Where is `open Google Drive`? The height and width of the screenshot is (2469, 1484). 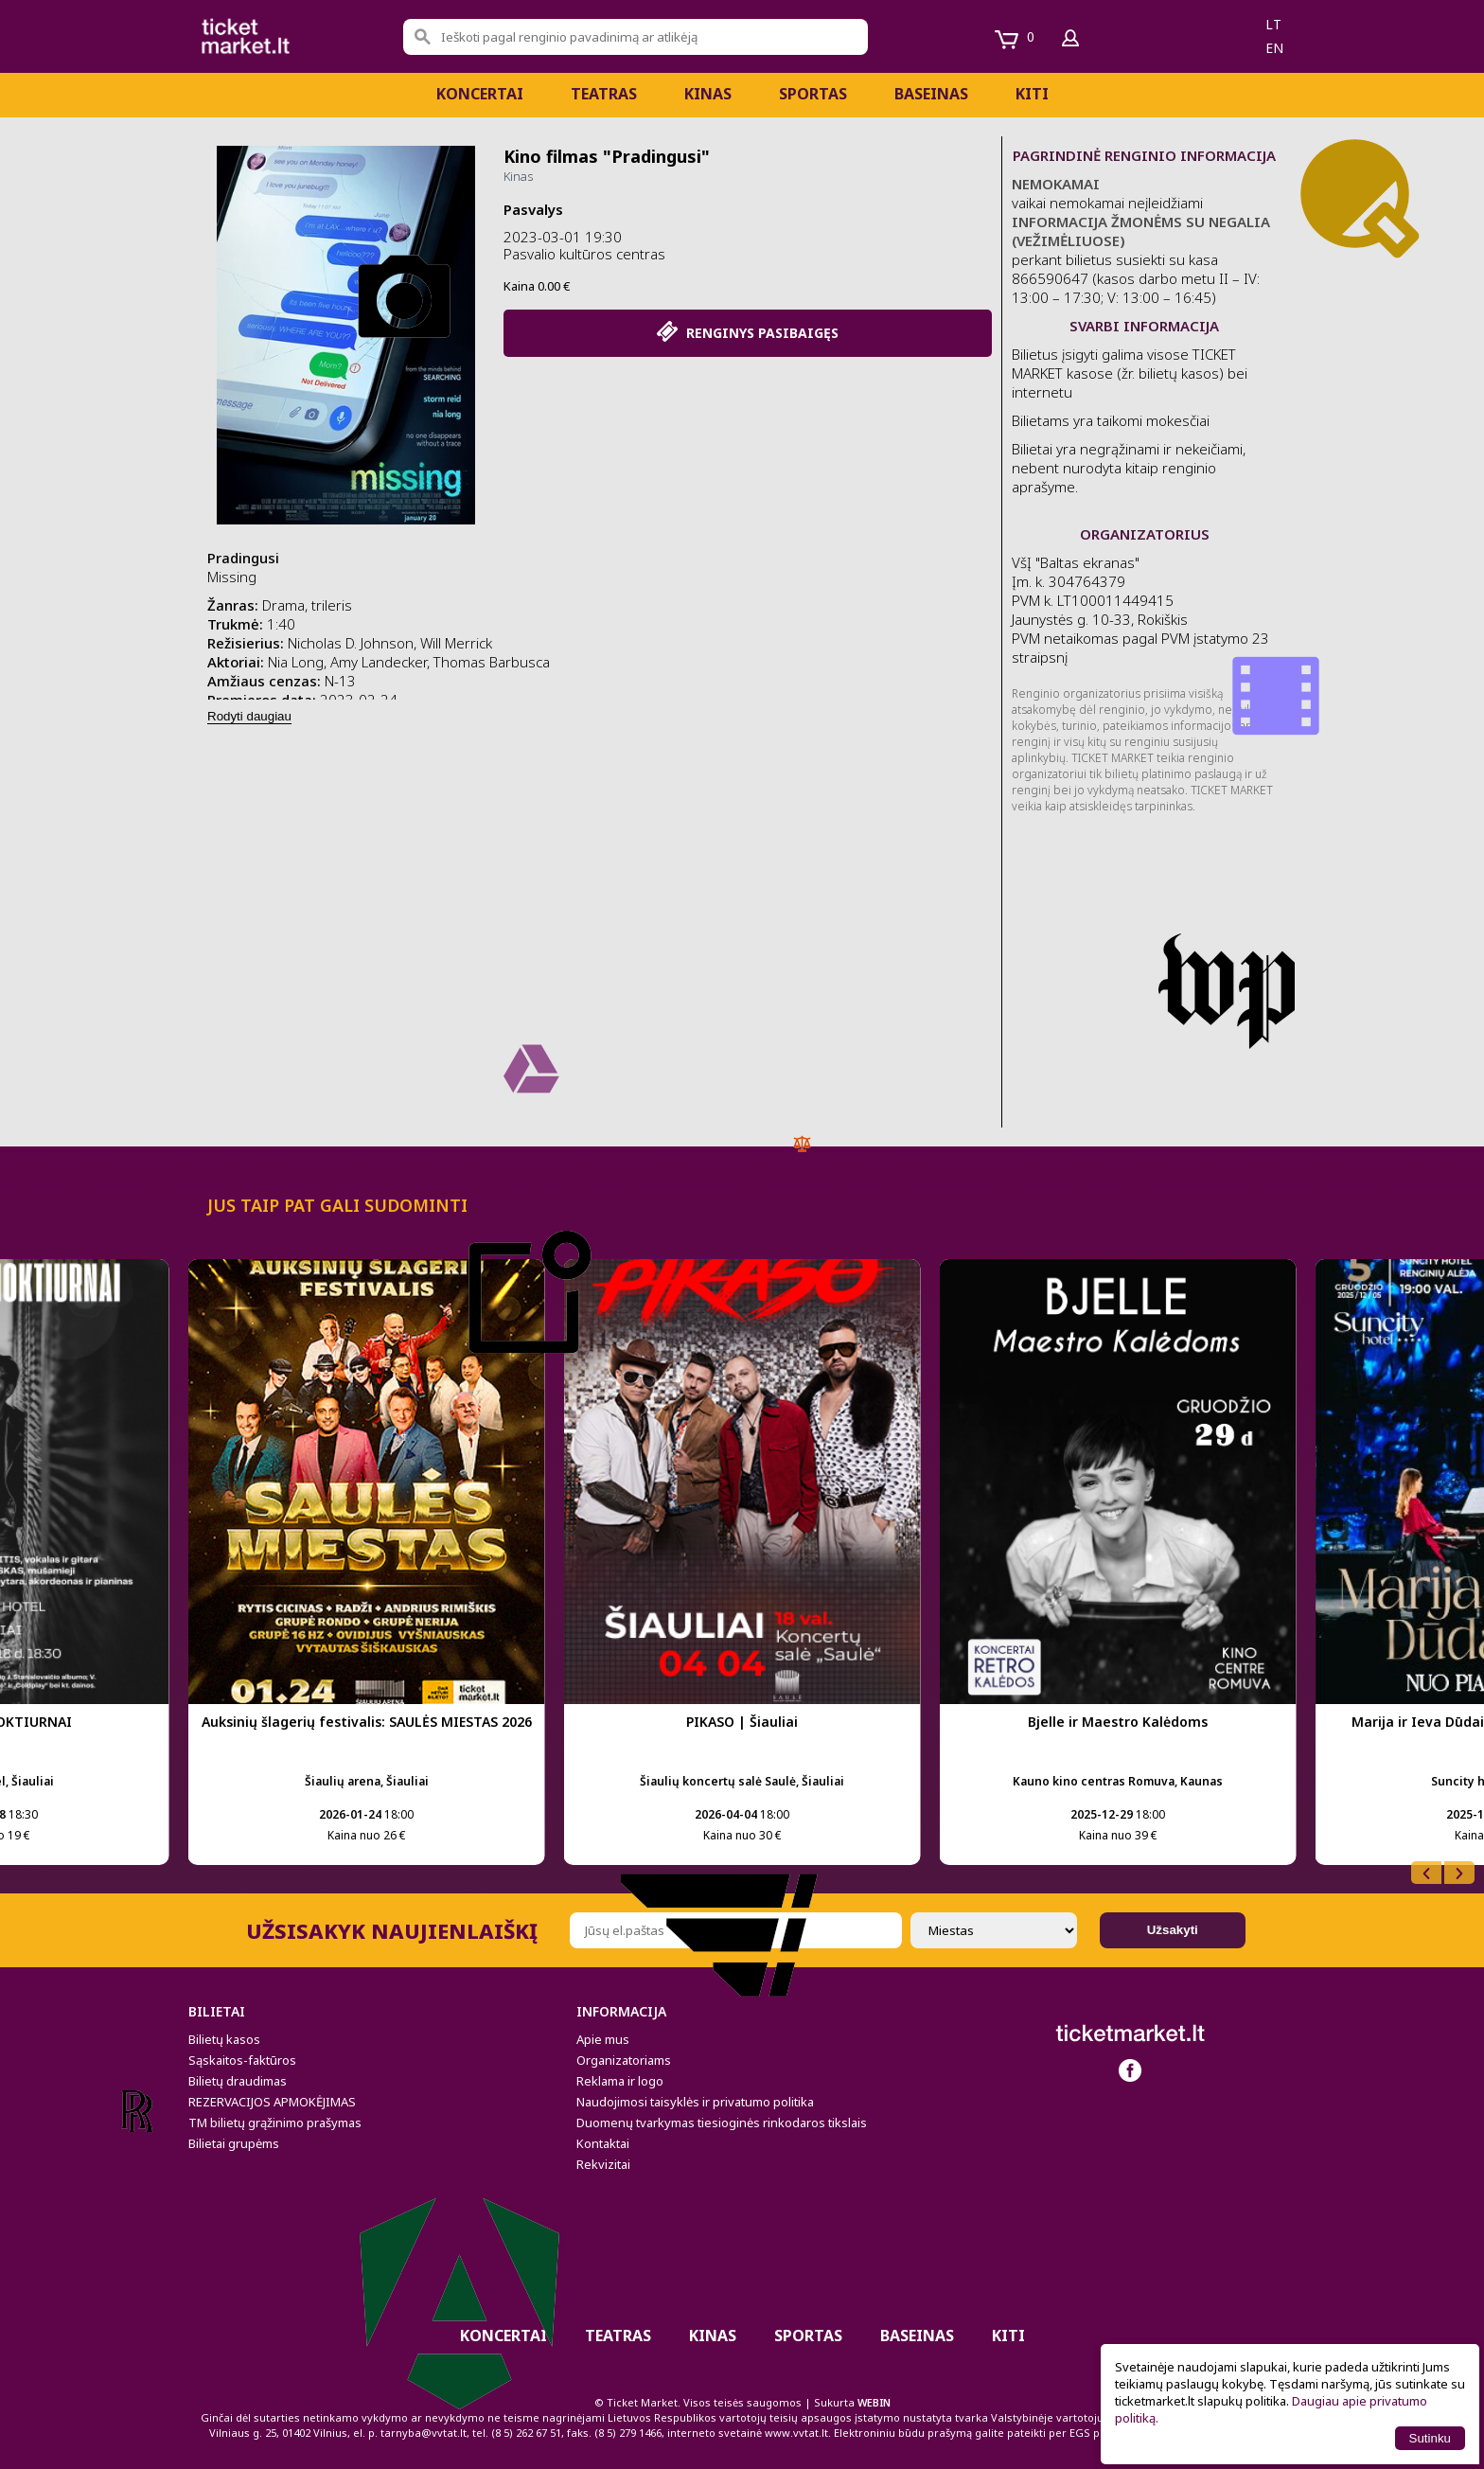
open Google Drive is located at coordinates (531, 1069).